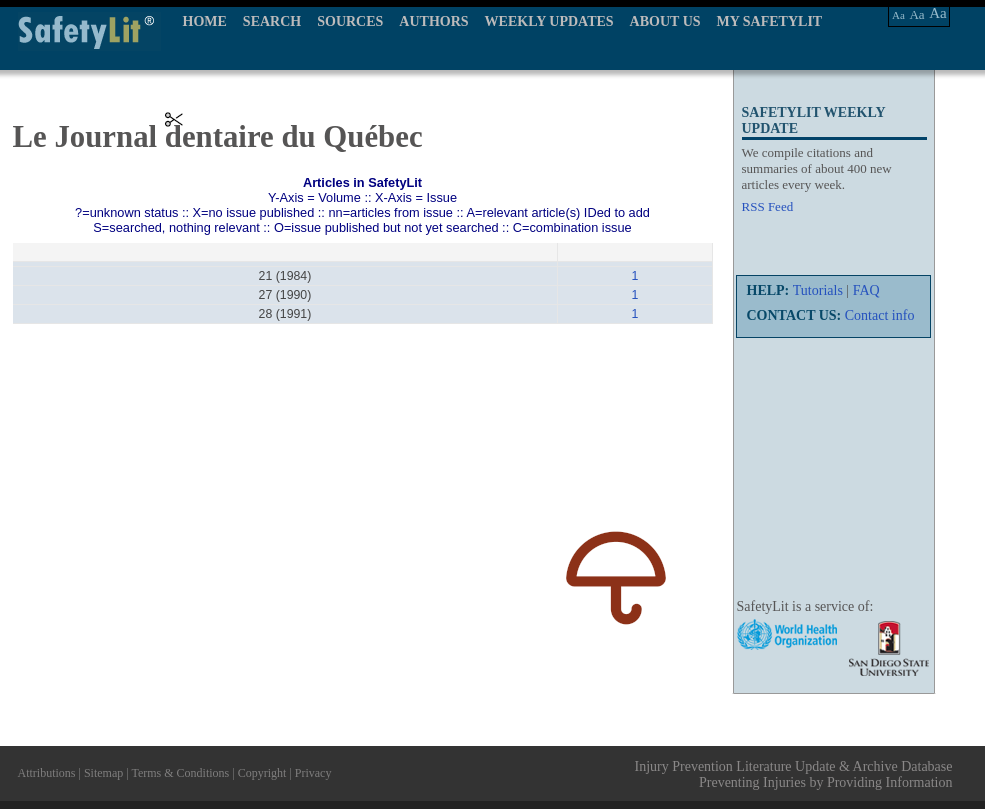 The height and width of the screenshot is (809, 985). What do you see at coordinates (173, 119) in the screenshot?
I see `cut selected content` at bounding box center [173, 119].